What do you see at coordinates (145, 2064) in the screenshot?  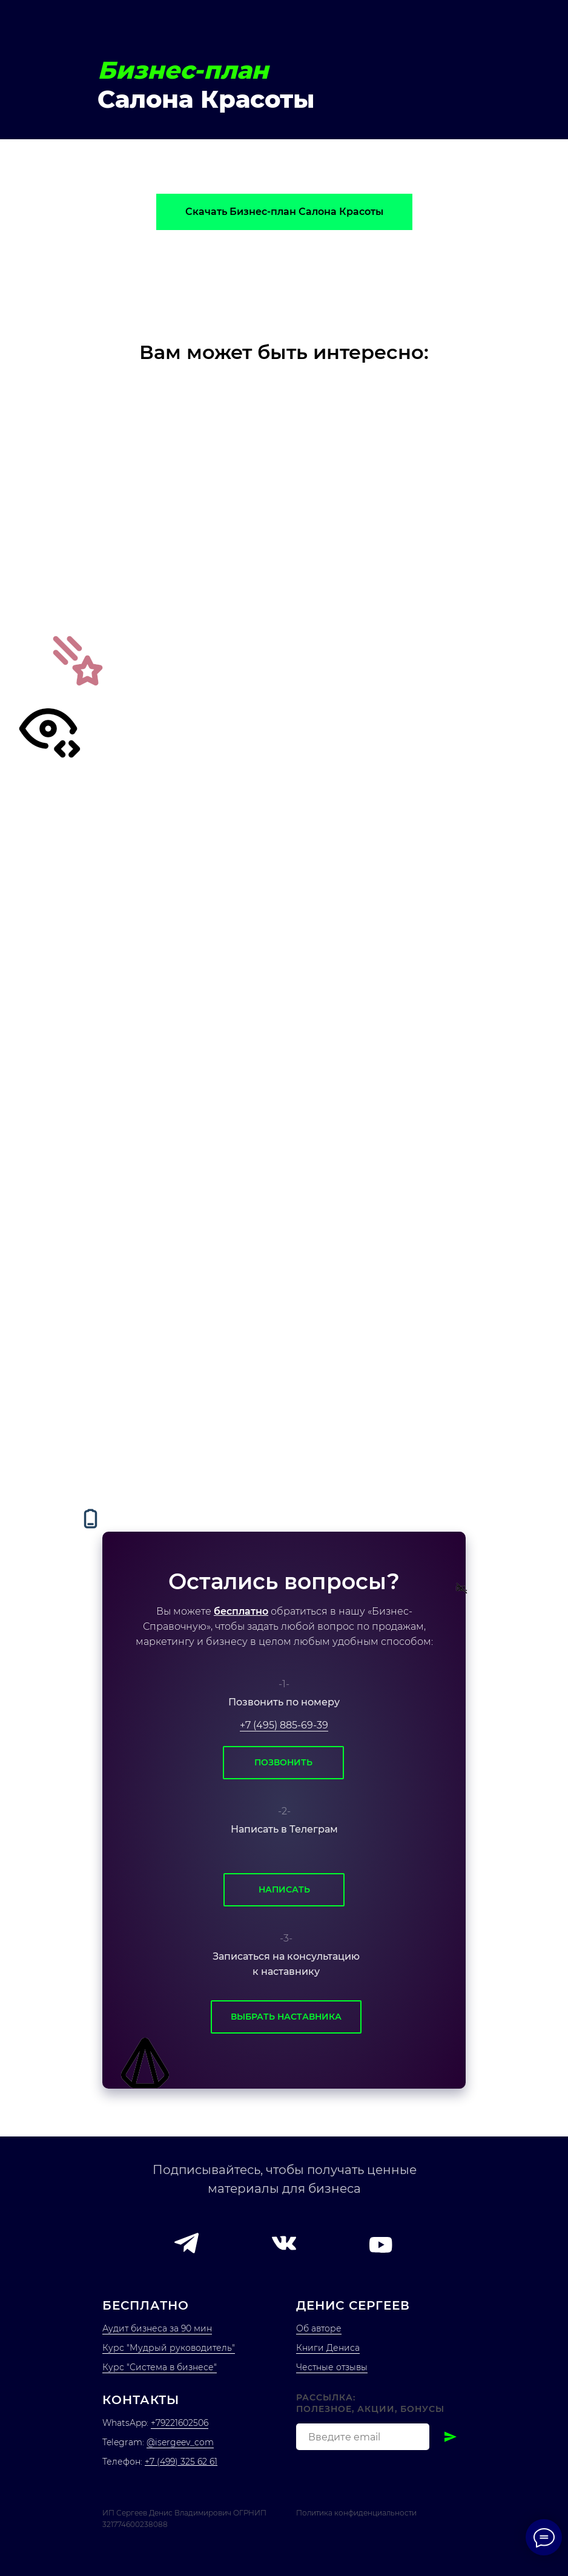 I see `view 3D shape or geometric object` at bounding box center [145, 2064].